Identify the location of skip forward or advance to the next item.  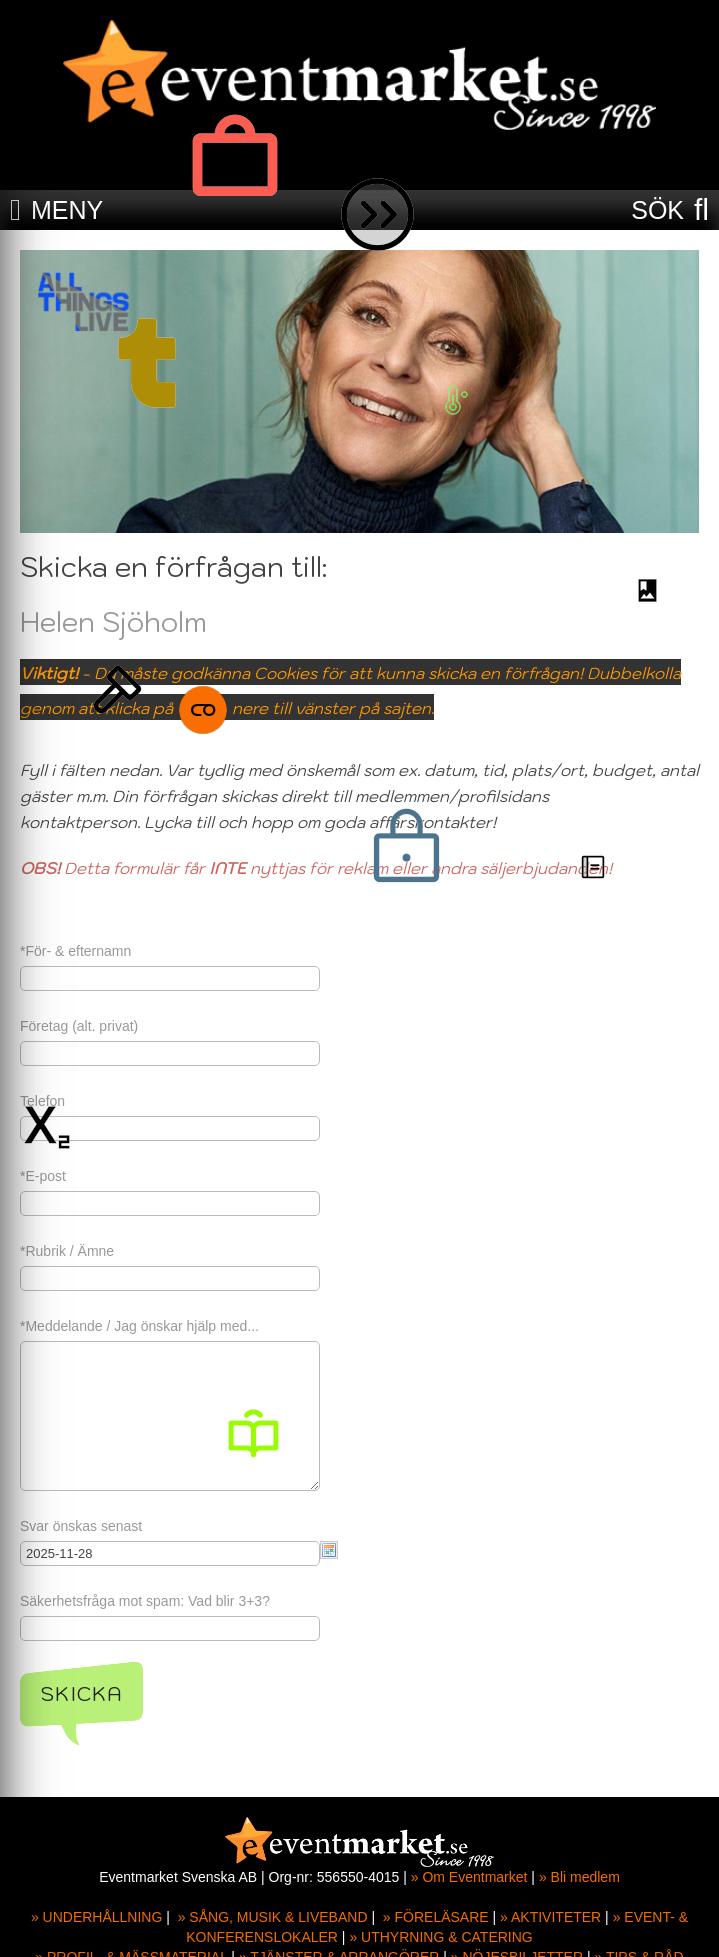
(377, 214).